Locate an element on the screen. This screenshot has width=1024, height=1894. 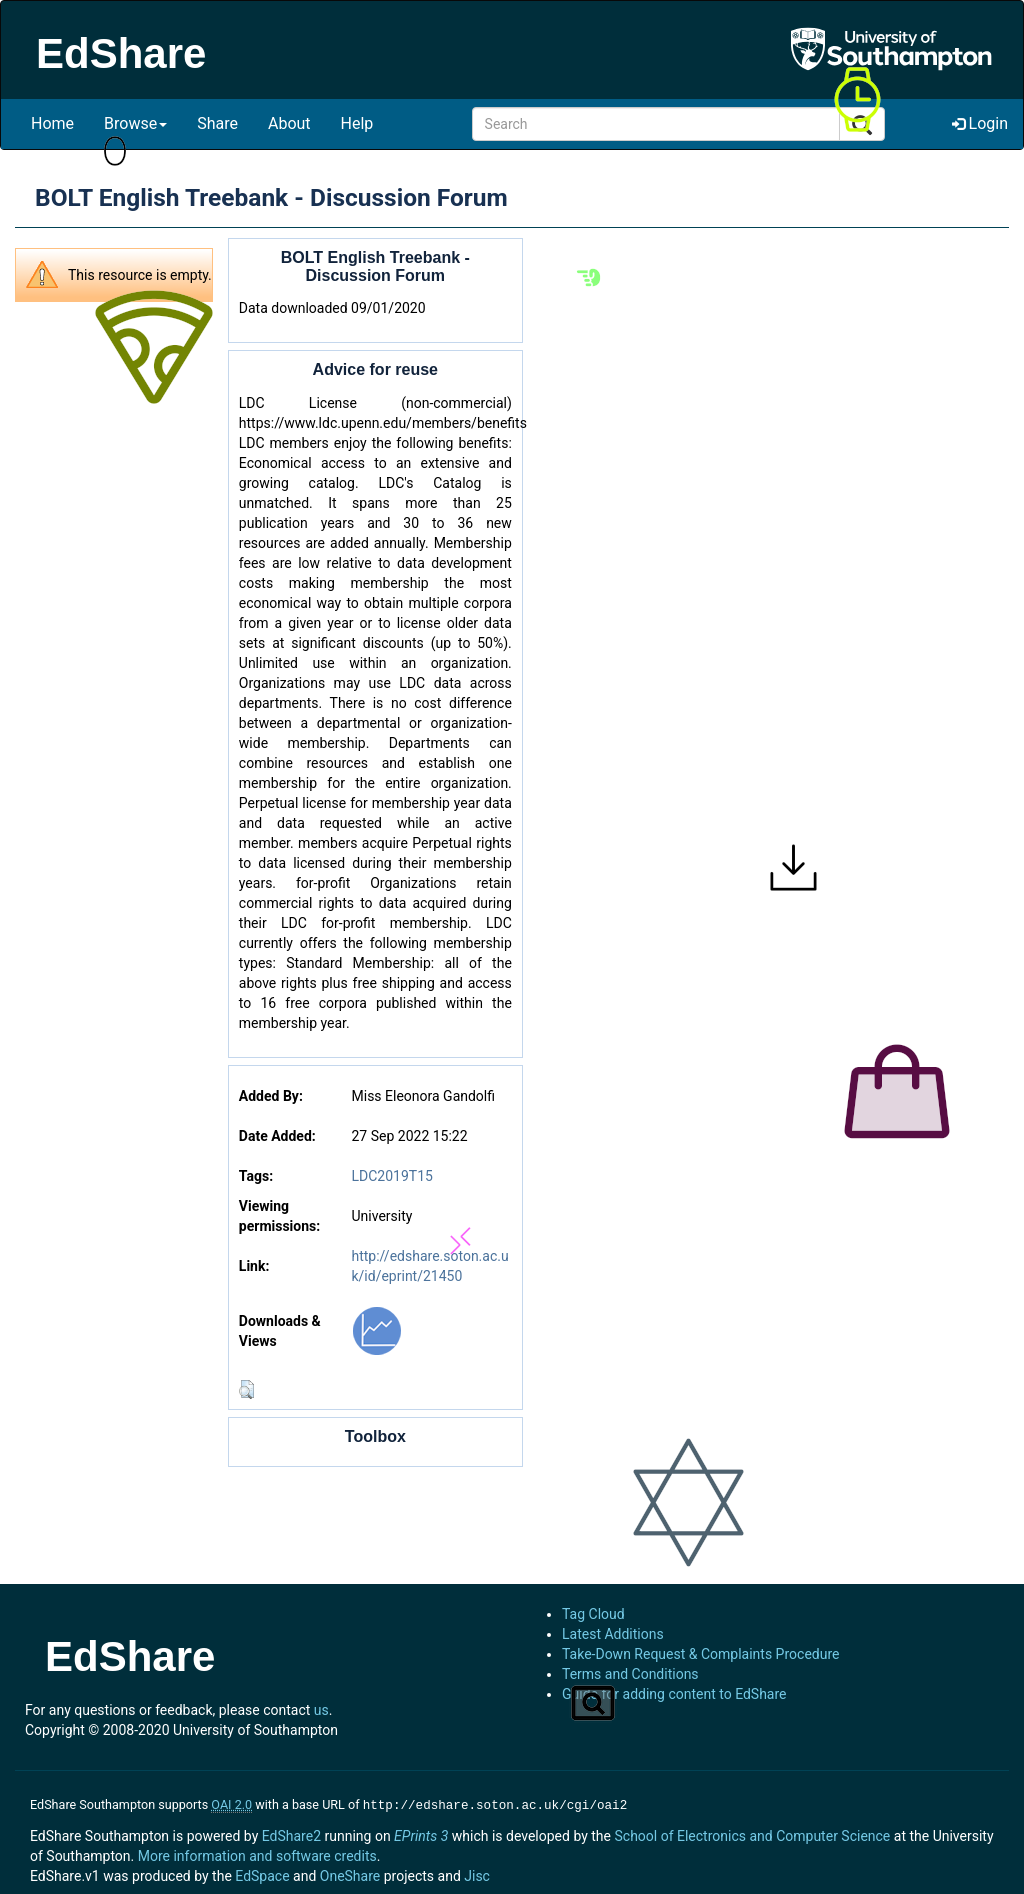
view your shopping bag is located at coordinates (897, 1097).